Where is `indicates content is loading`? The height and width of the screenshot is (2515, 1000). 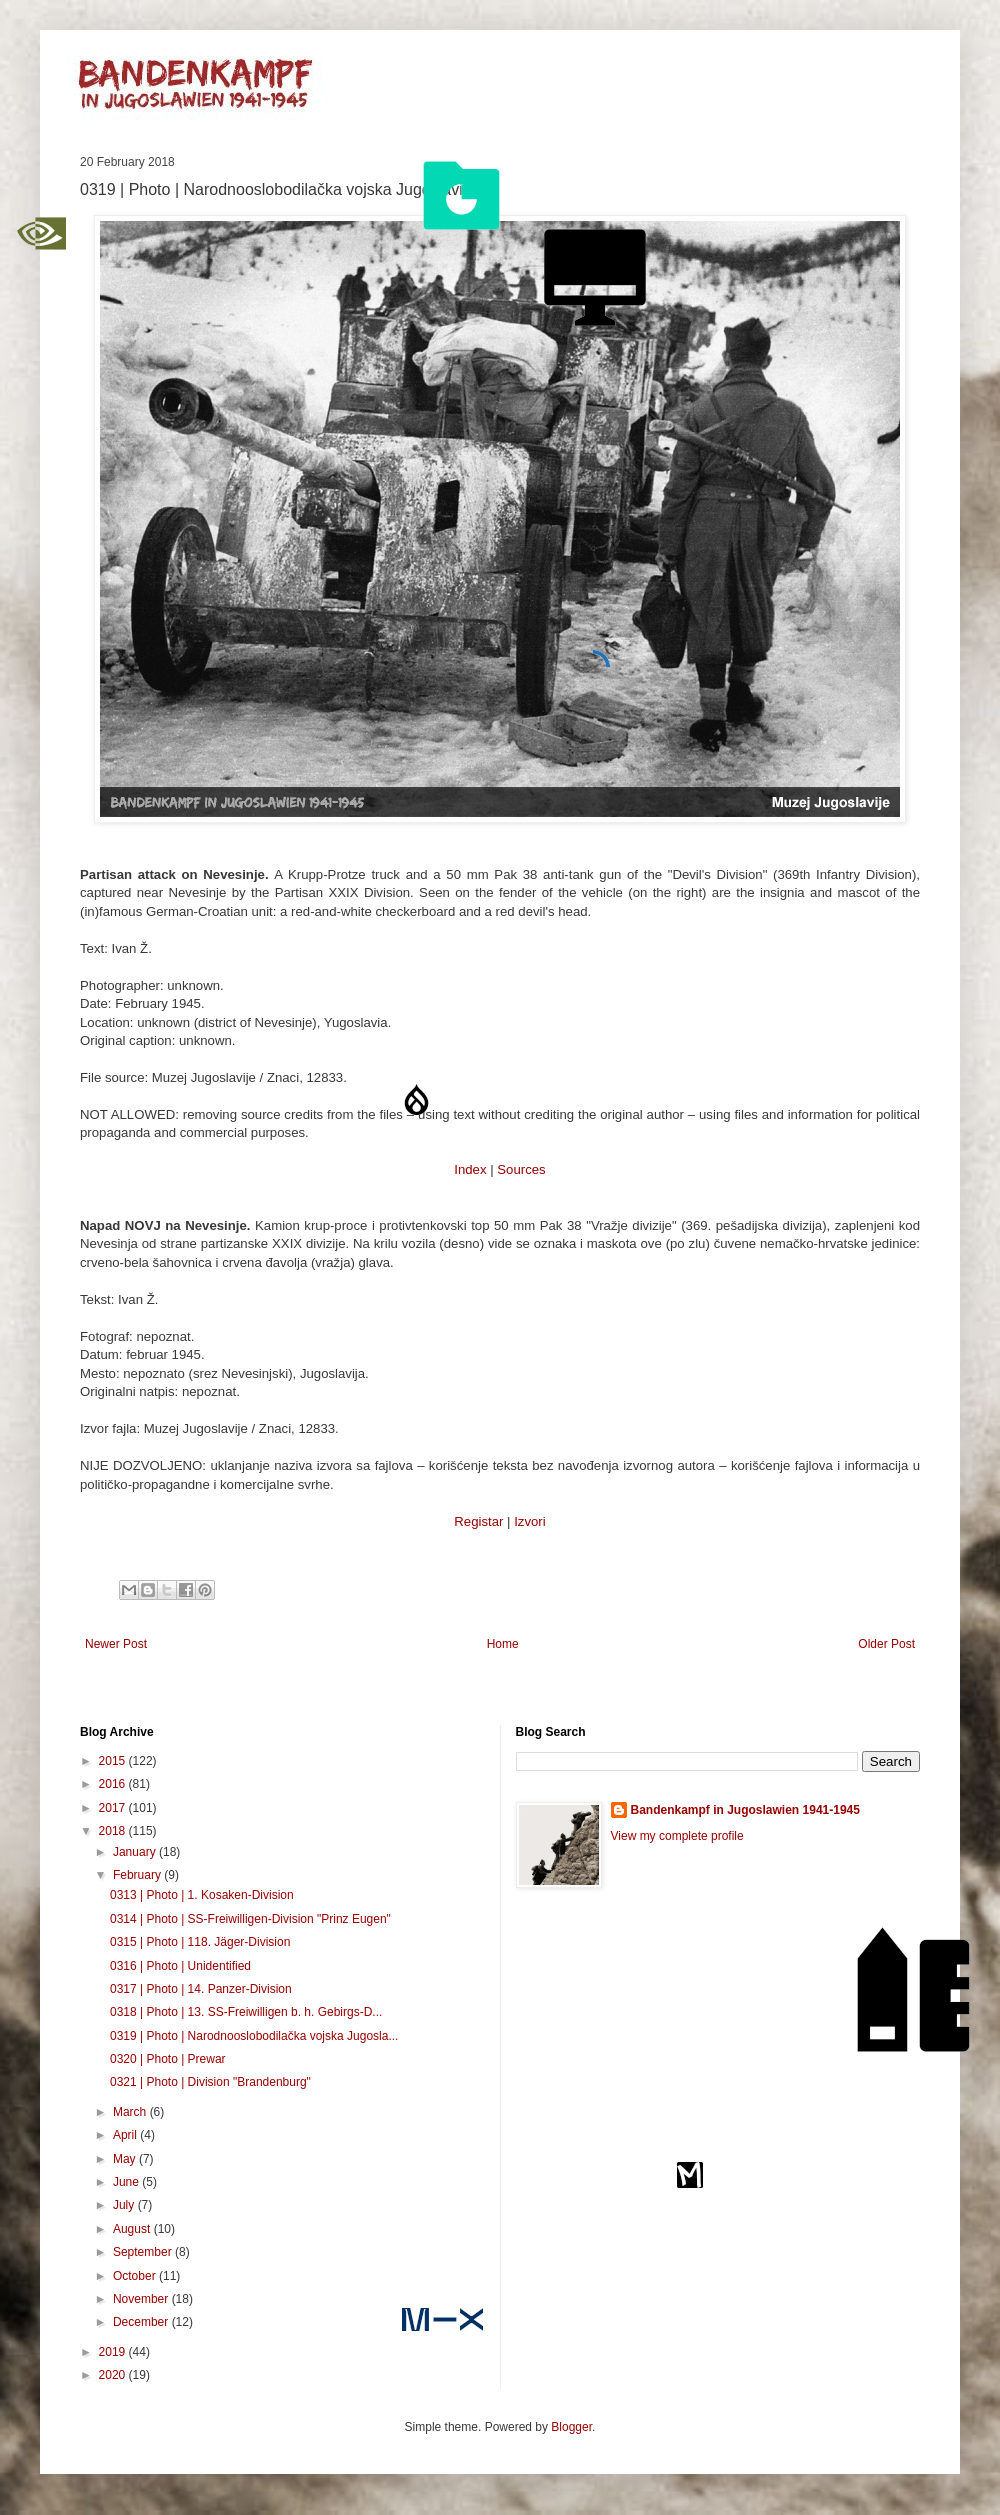
indicates content is loading is located at coordinates (592, 667).